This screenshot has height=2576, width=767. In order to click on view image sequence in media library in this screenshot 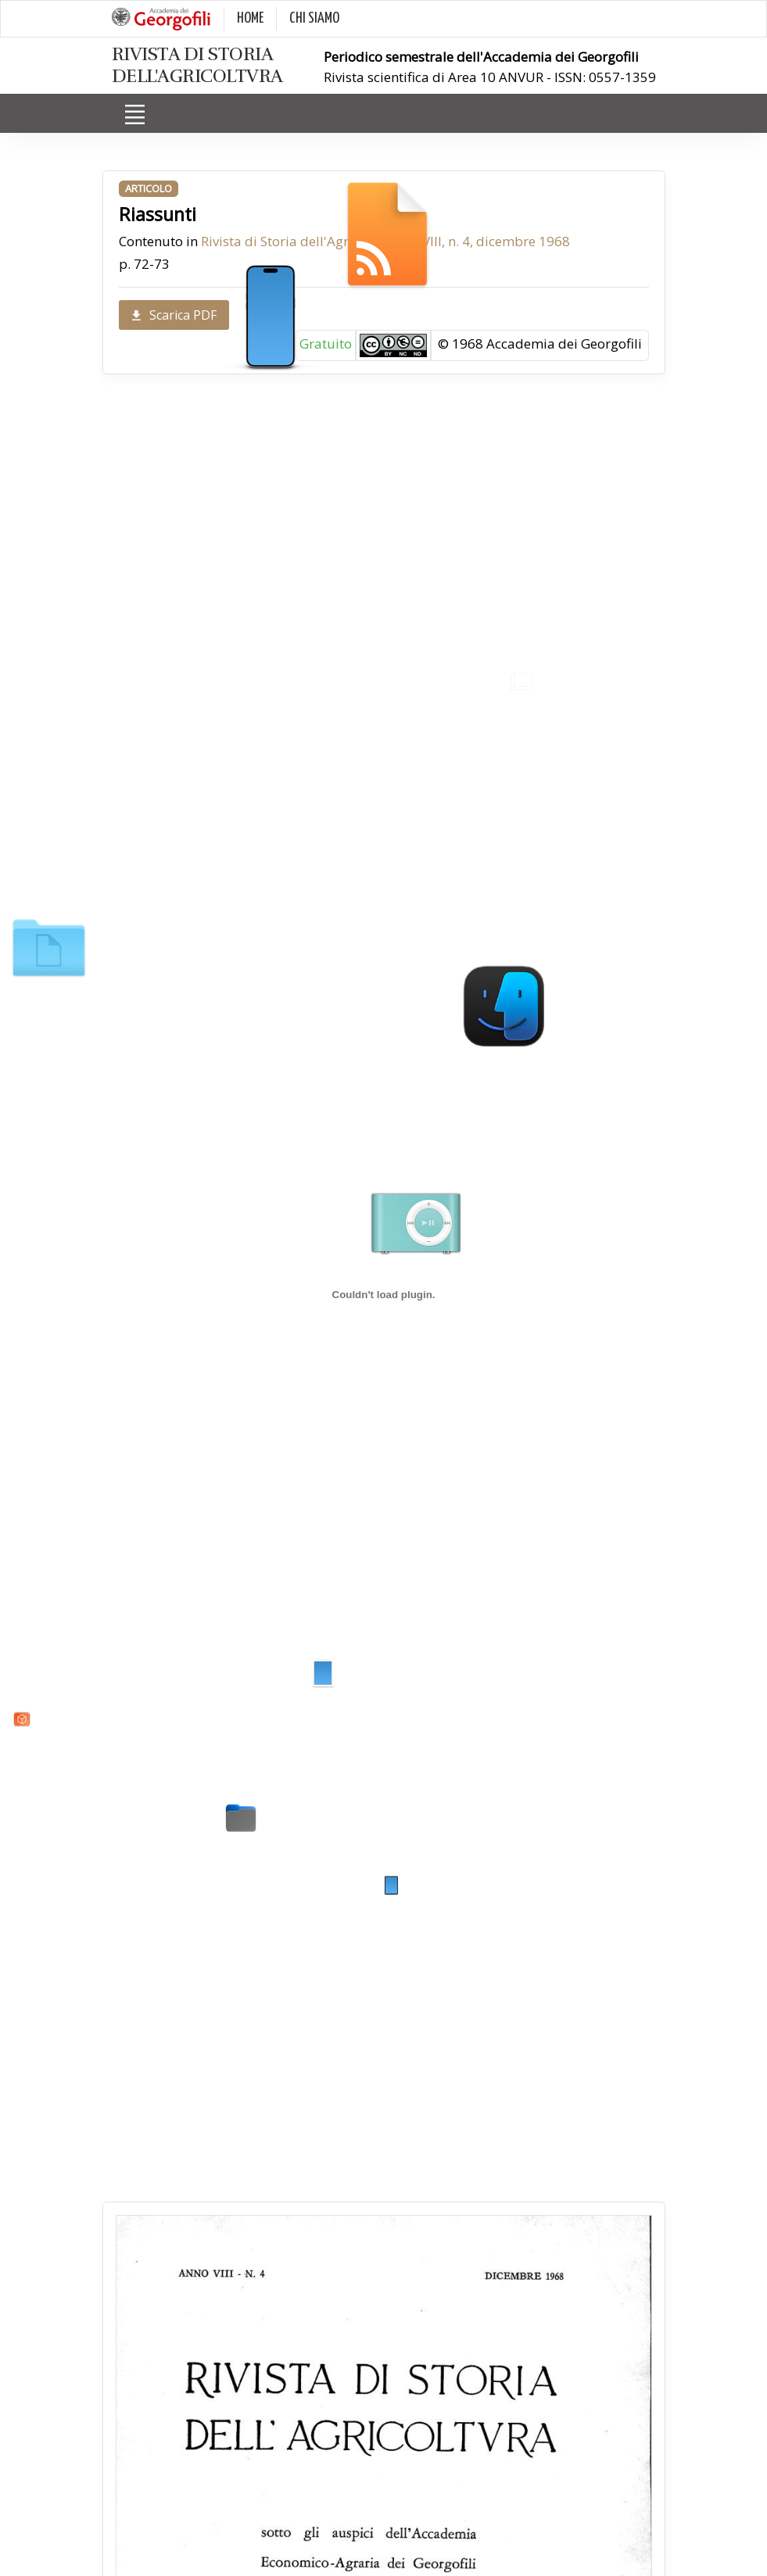, I will do `click(521, 682)`.